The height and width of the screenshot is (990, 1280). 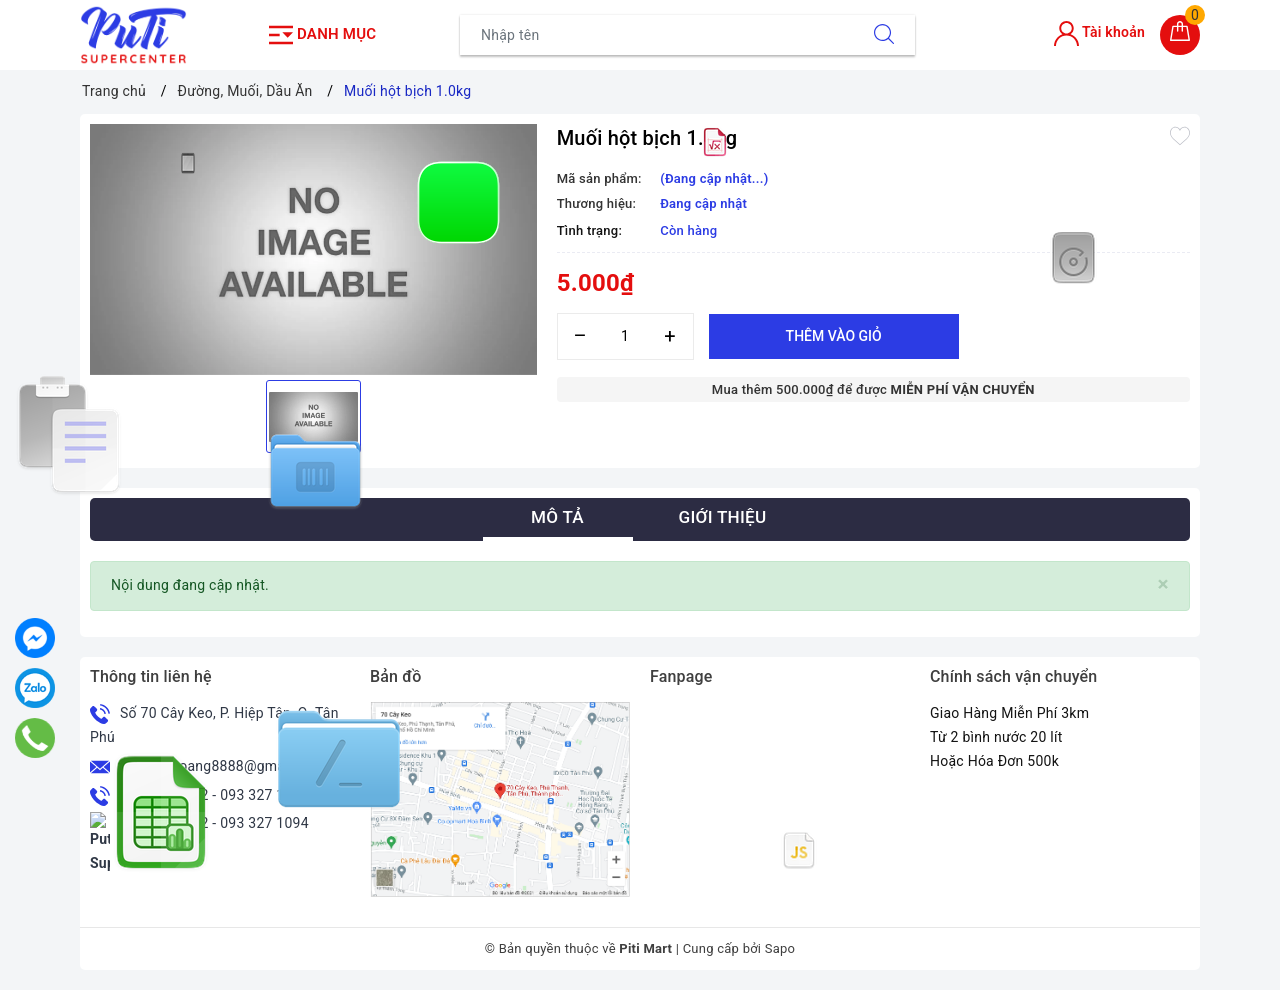 I want to click on indicates a javascript file type, so click(x=799, y=850).